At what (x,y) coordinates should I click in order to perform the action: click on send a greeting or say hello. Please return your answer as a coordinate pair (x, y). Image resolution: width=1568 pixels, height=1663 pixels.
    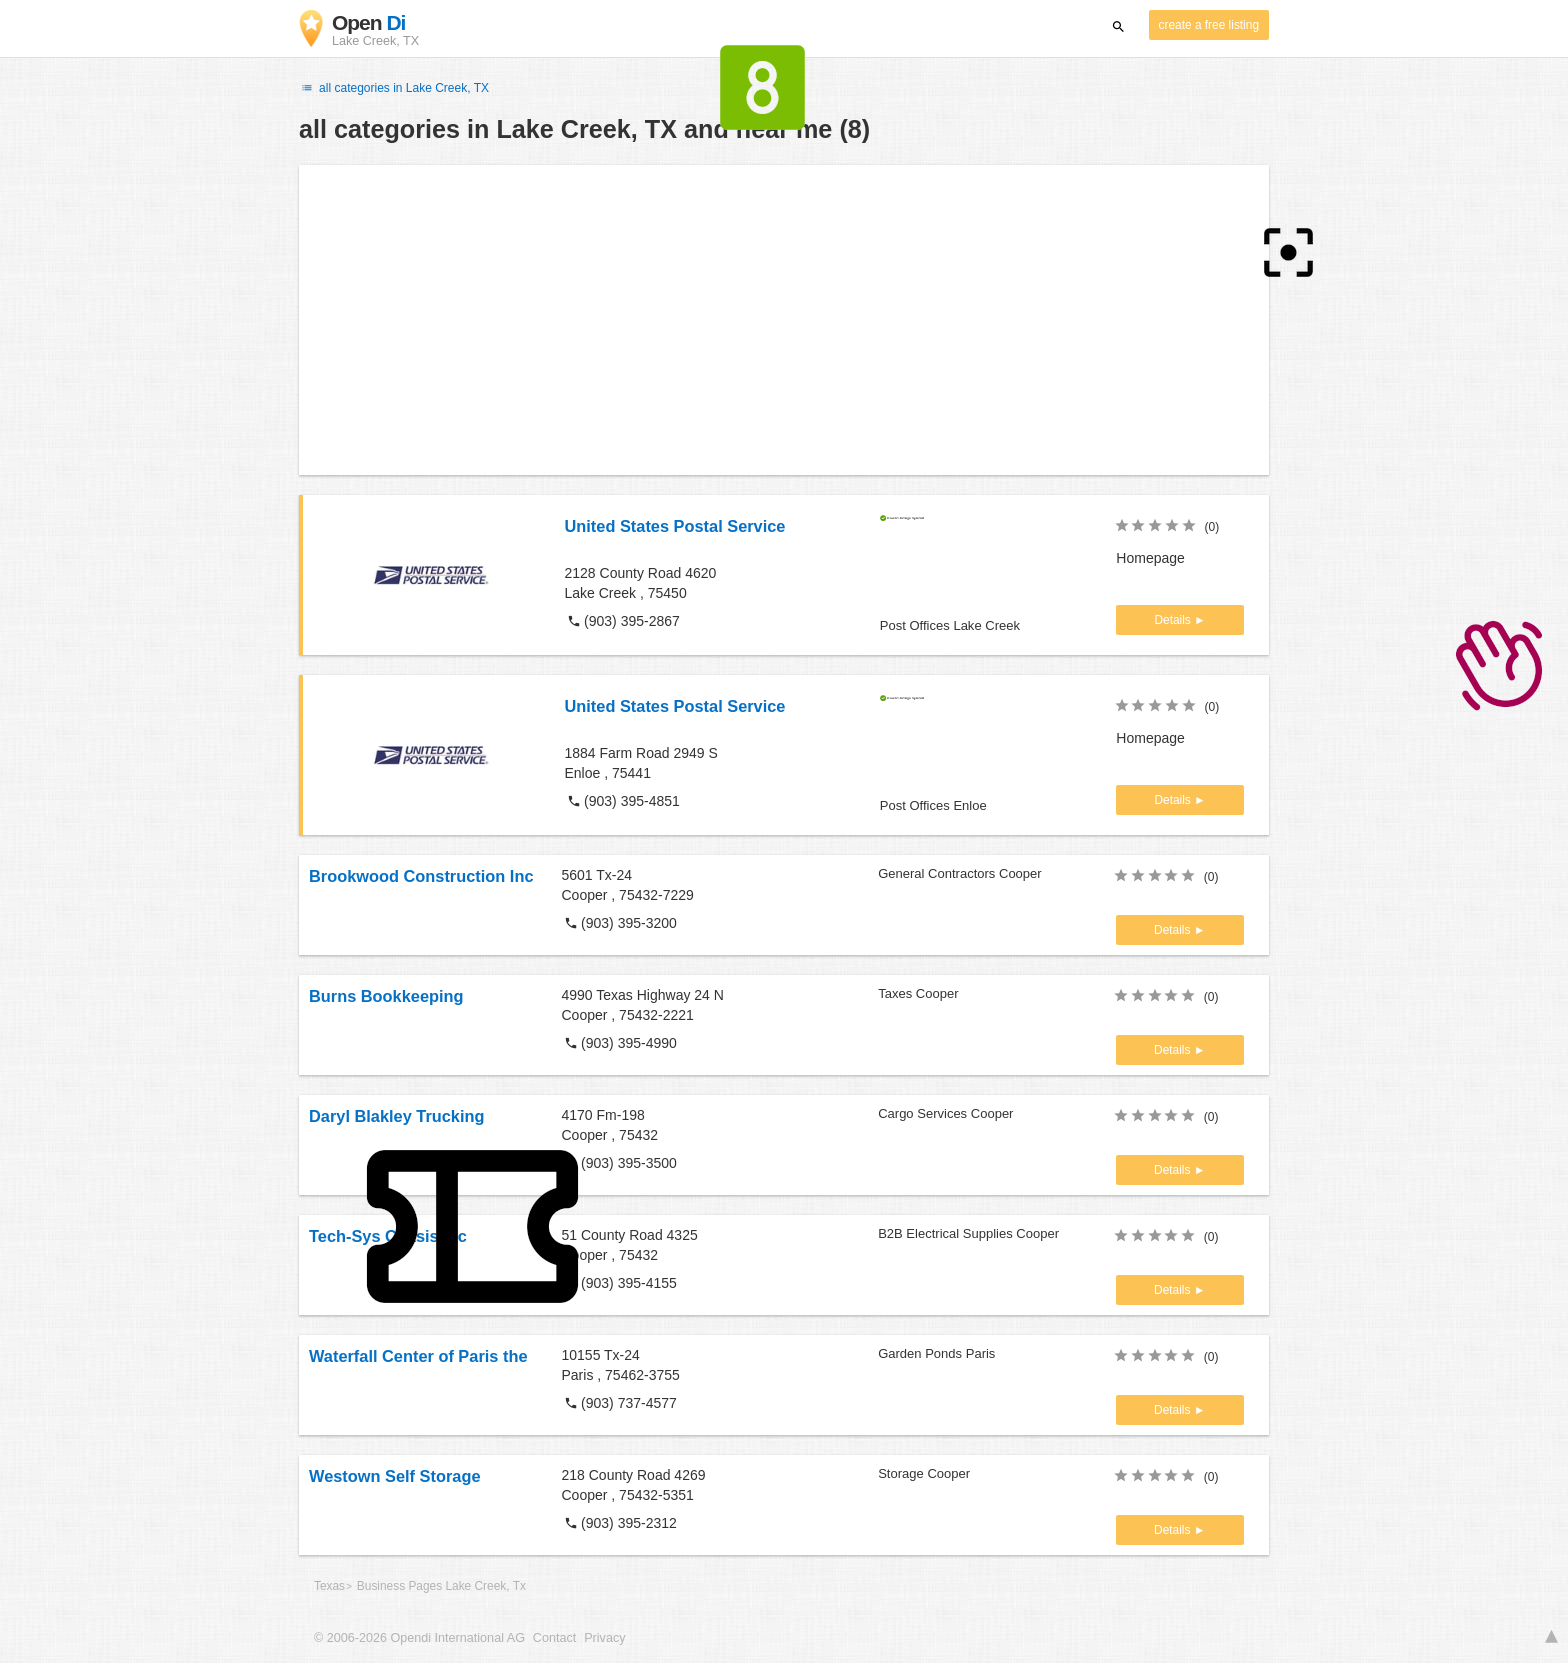
    Looking at the image, I should click on (1499, 664).